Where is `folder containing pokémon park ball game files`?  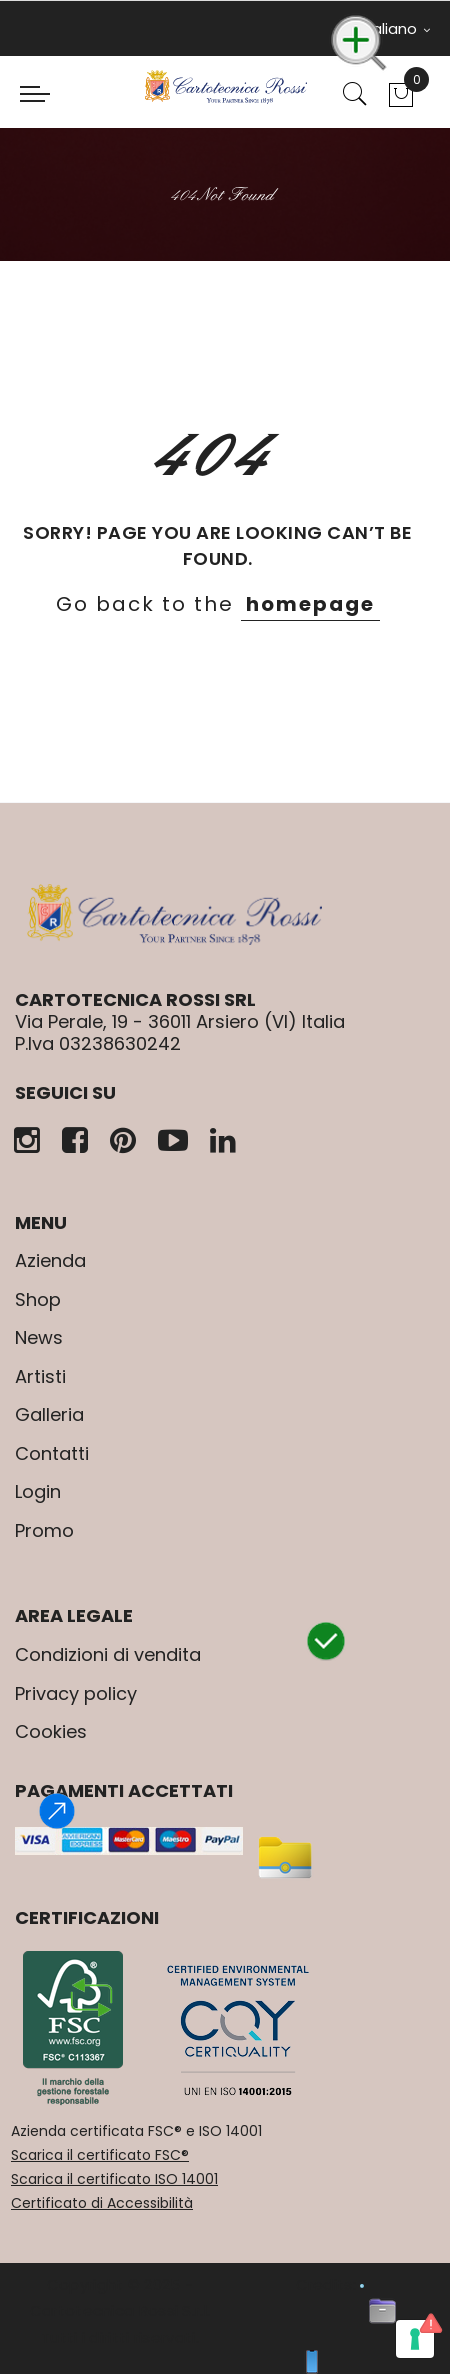 folder containing pokémon park ball game files is located at coordinates (285, 1859).